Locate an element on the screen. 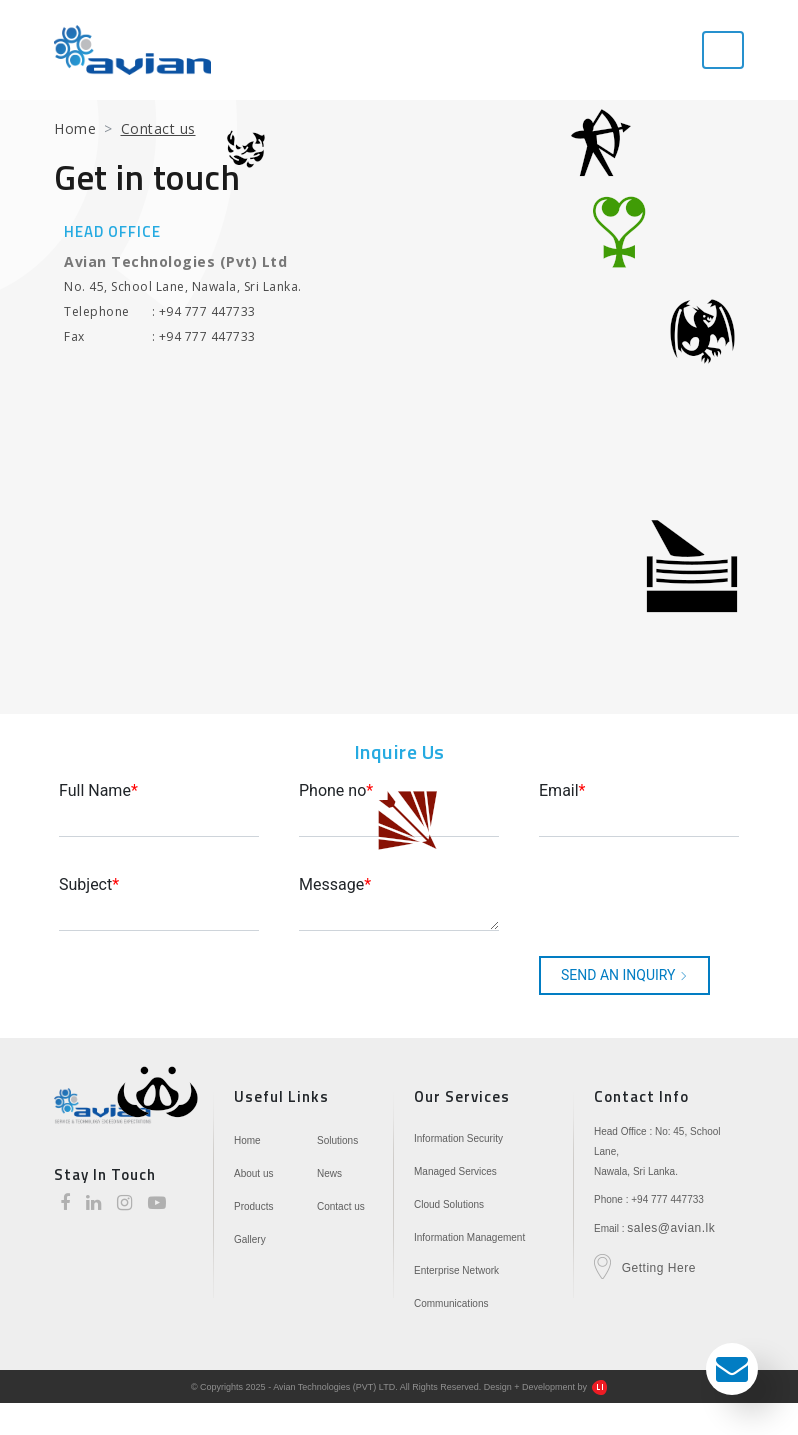 The height and width of the screenshot is (1435, 798). select wyvern character or creature type is located at coordinates (702, 331).